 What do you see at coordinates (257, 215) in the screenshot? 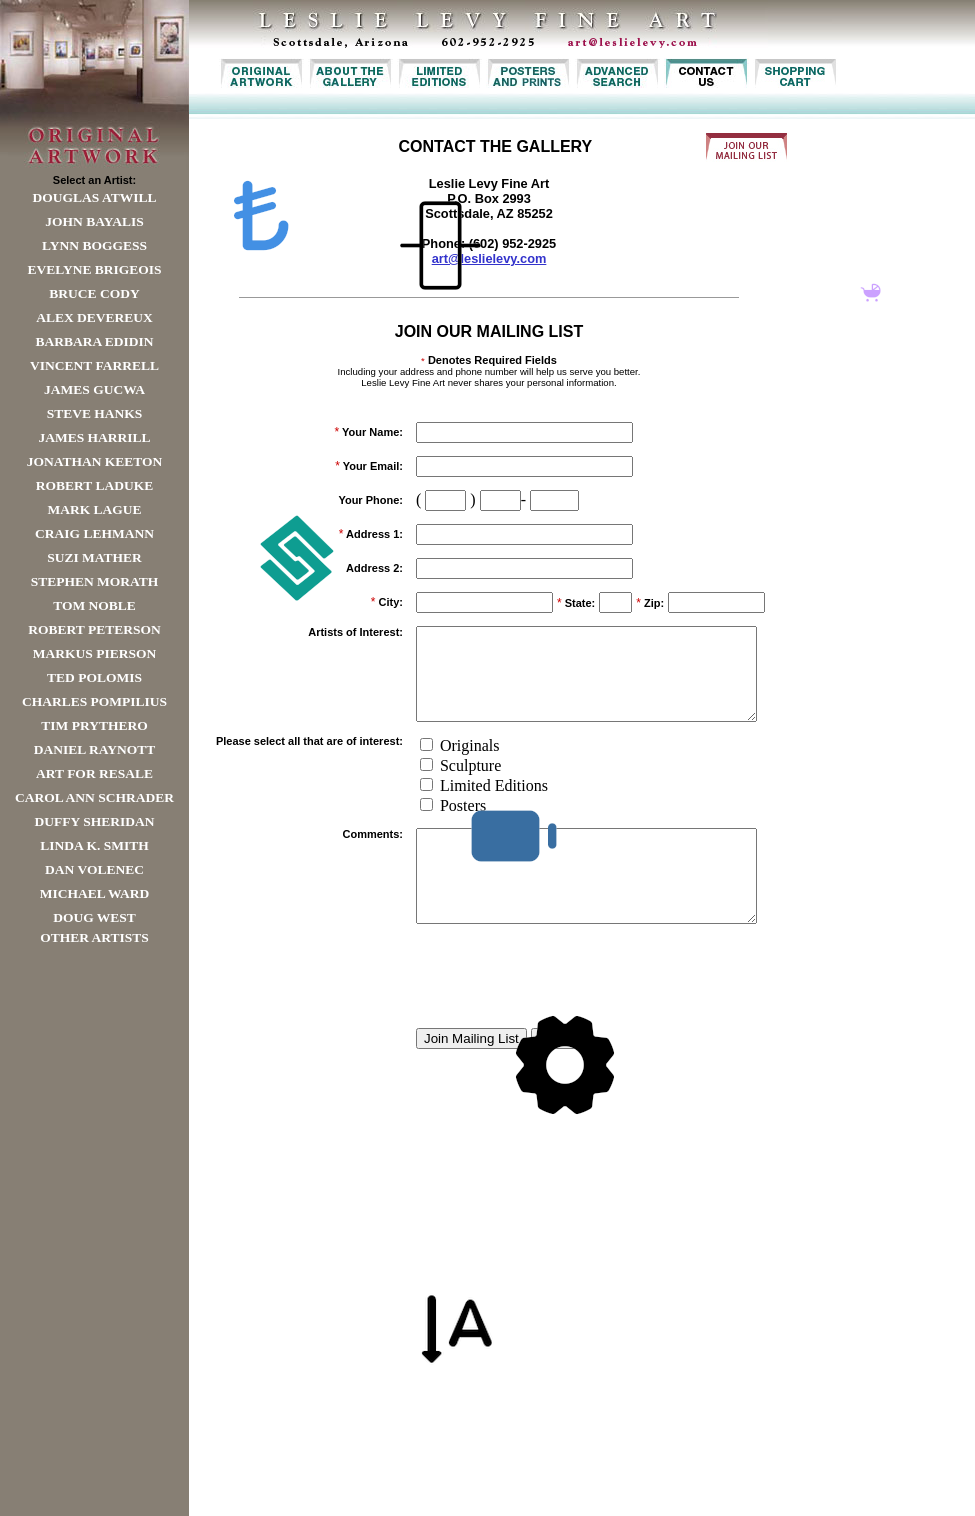
I see `indicates Turkish lira currency` at bounding box center [257, 215].